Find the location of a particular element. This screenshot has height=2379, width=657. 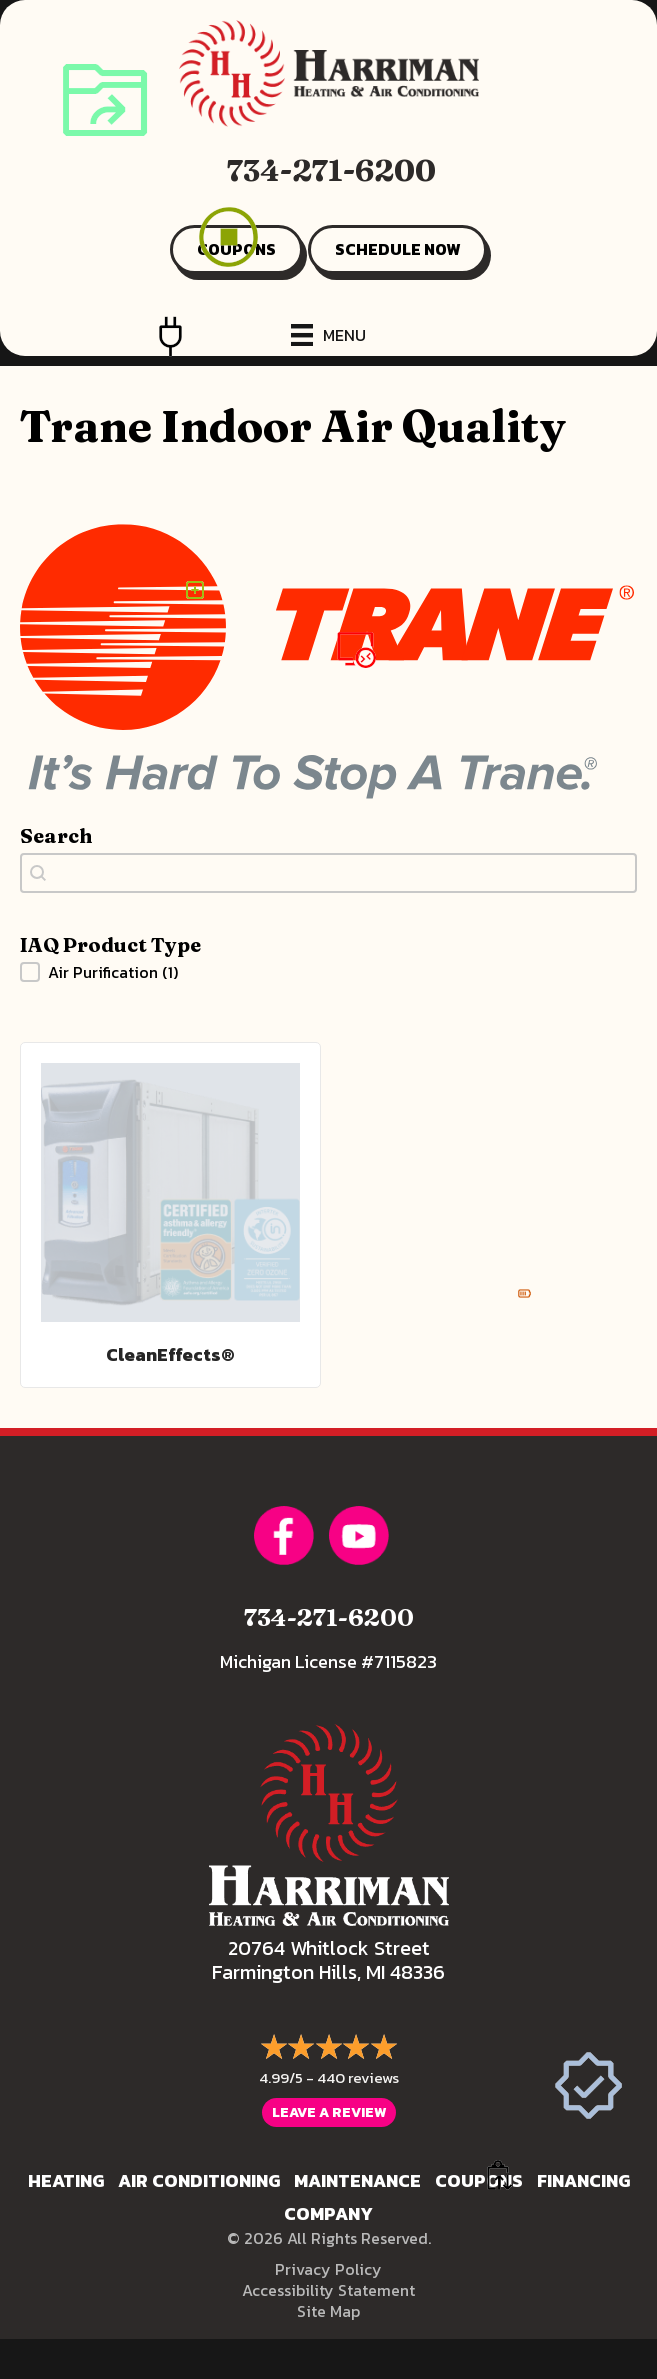

connect to a remote virtual machine is located at coordinates (355, 647).